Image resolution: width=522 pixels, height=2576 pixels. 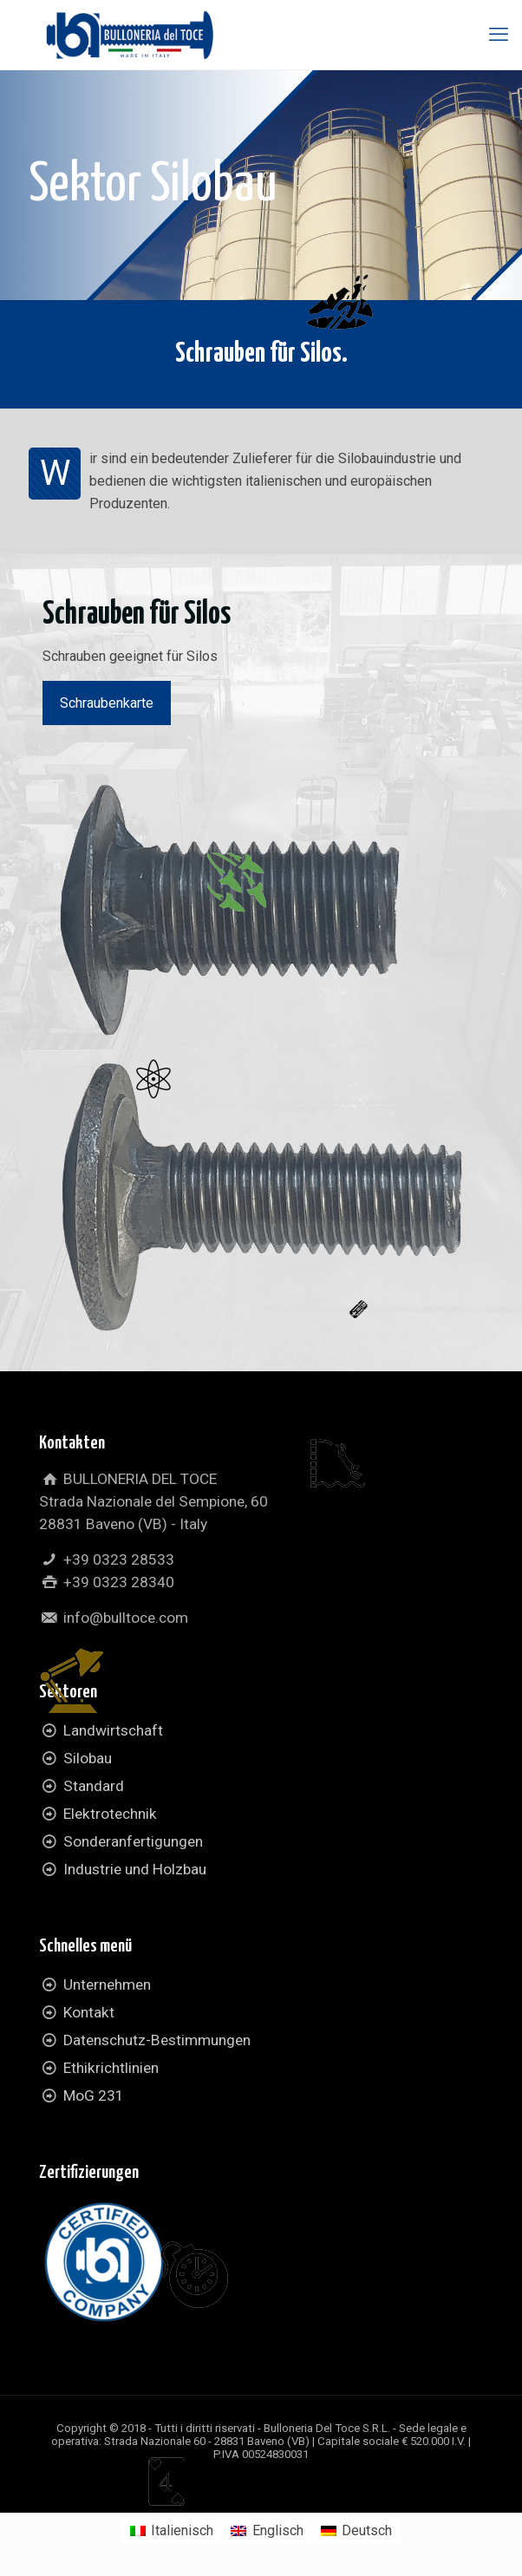 I want to click on access swimming pool or diving activities, so click(x=337, y=1461).